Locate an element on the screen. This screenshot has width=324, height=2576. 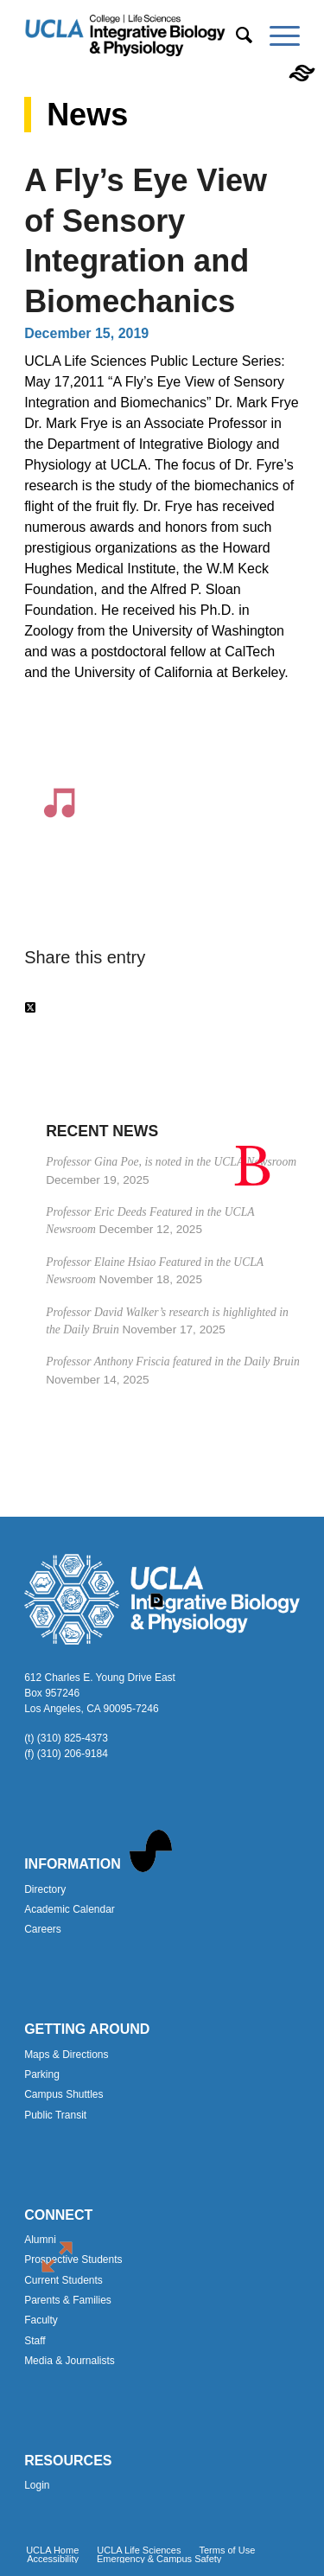
expand content to fullscreen is located at coordinates (57, 2257).